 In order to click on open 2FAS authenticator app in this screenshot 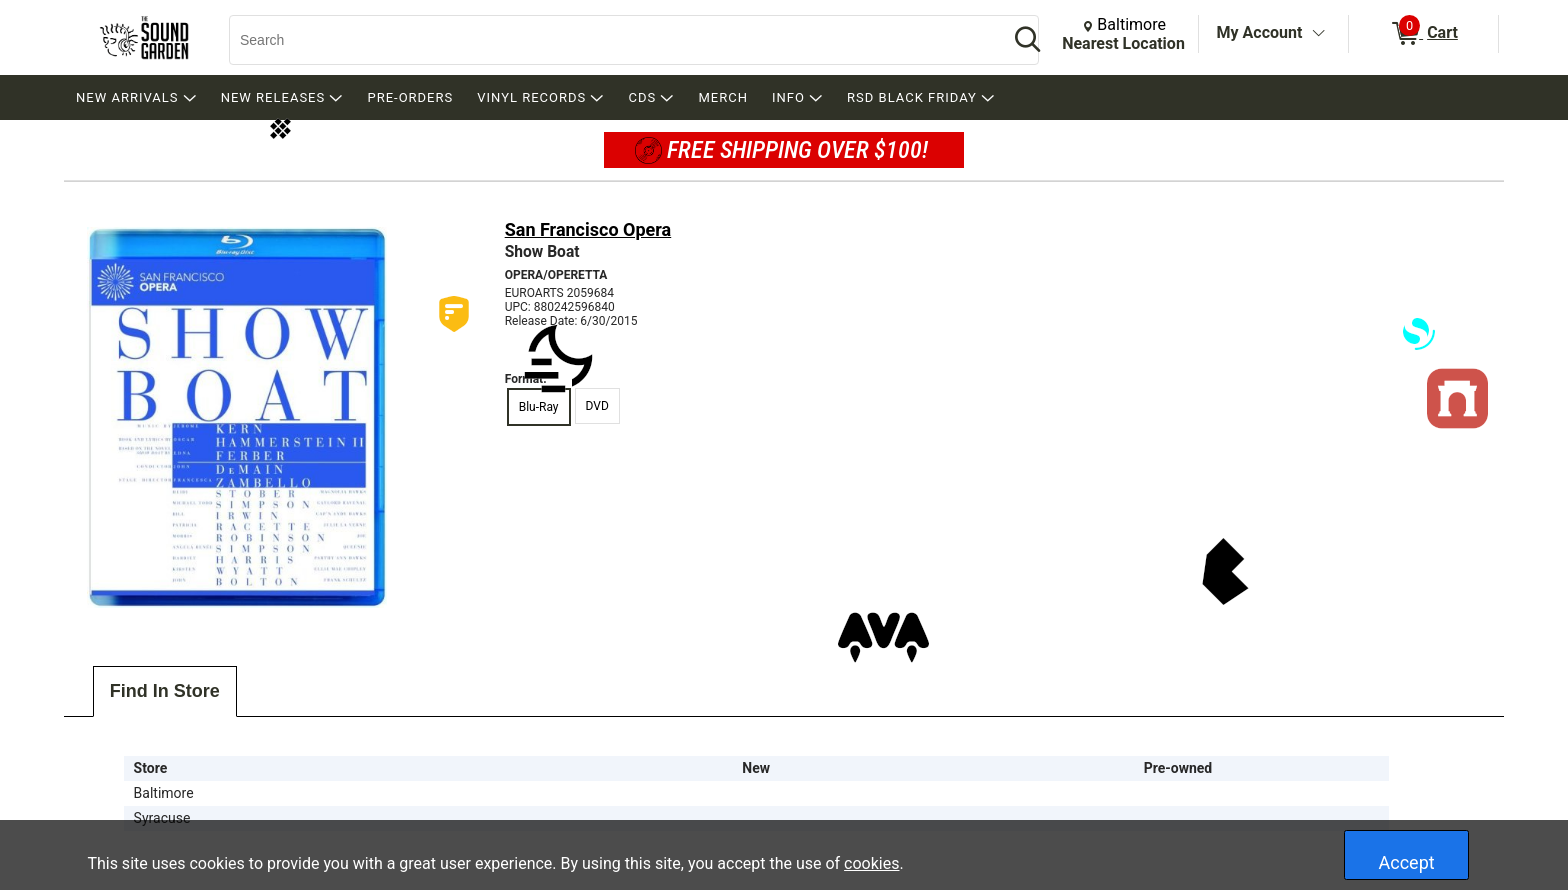, I will do `click(454, 314)`.